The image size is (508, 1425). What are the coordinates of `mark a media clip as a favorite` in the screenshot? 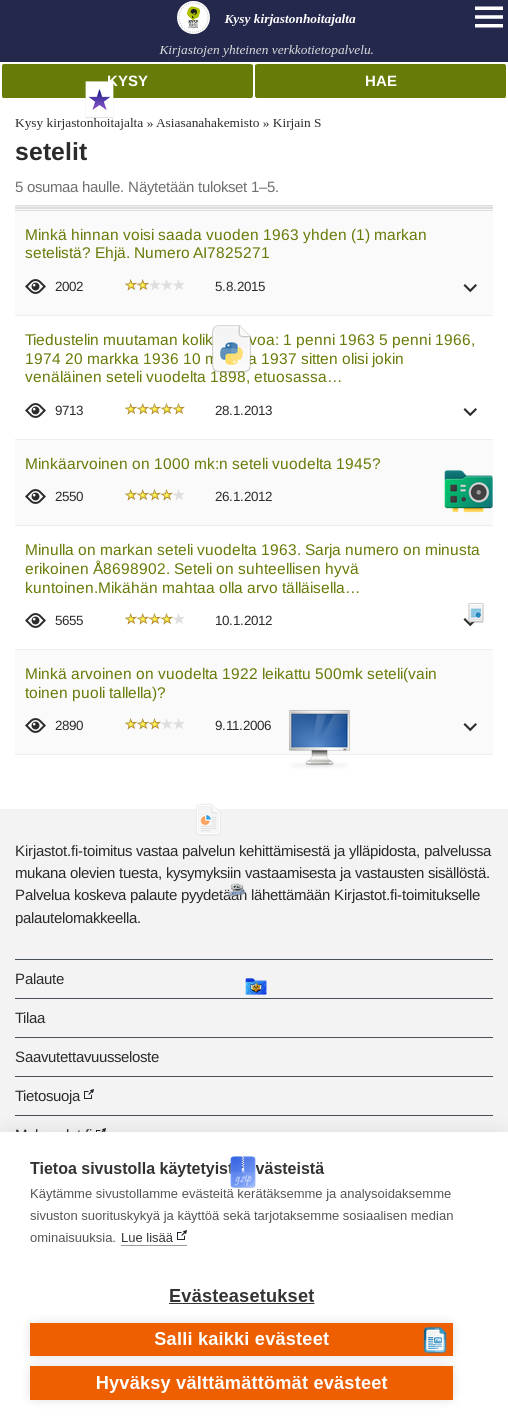 It's located at (99, 99).